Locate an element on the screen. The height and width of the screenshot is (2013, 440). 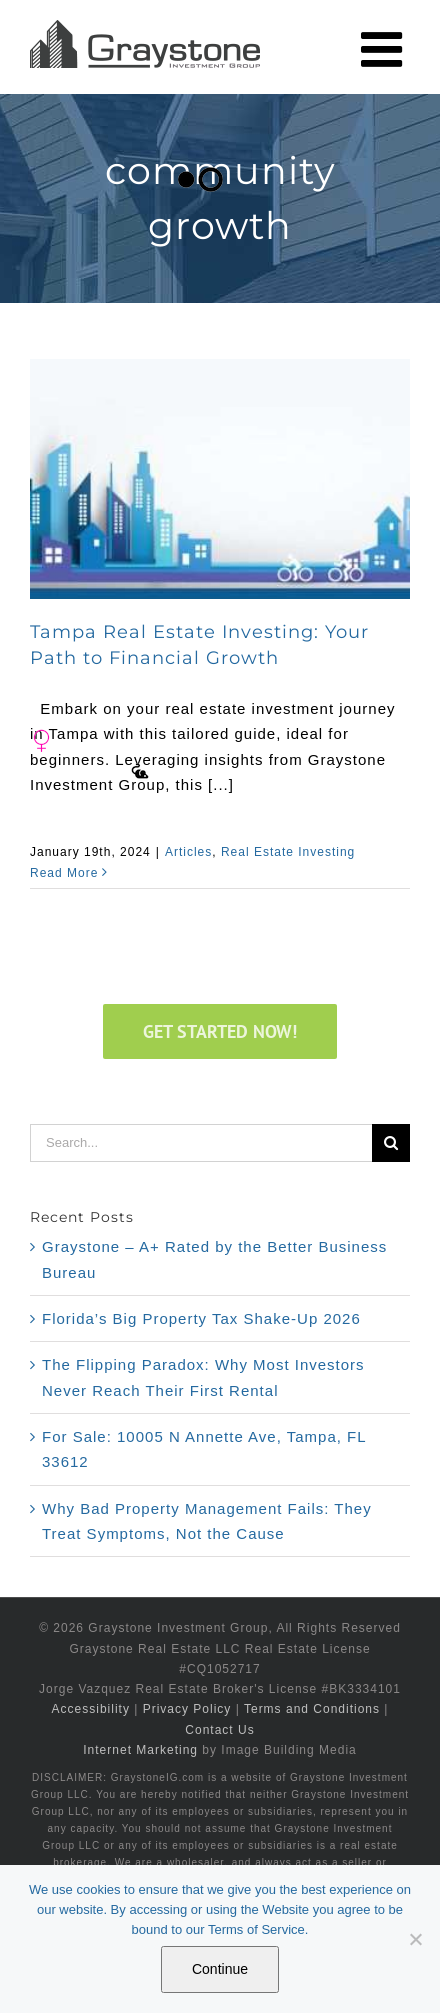
request pest control services for rodents is located at coordinates (140, 771).